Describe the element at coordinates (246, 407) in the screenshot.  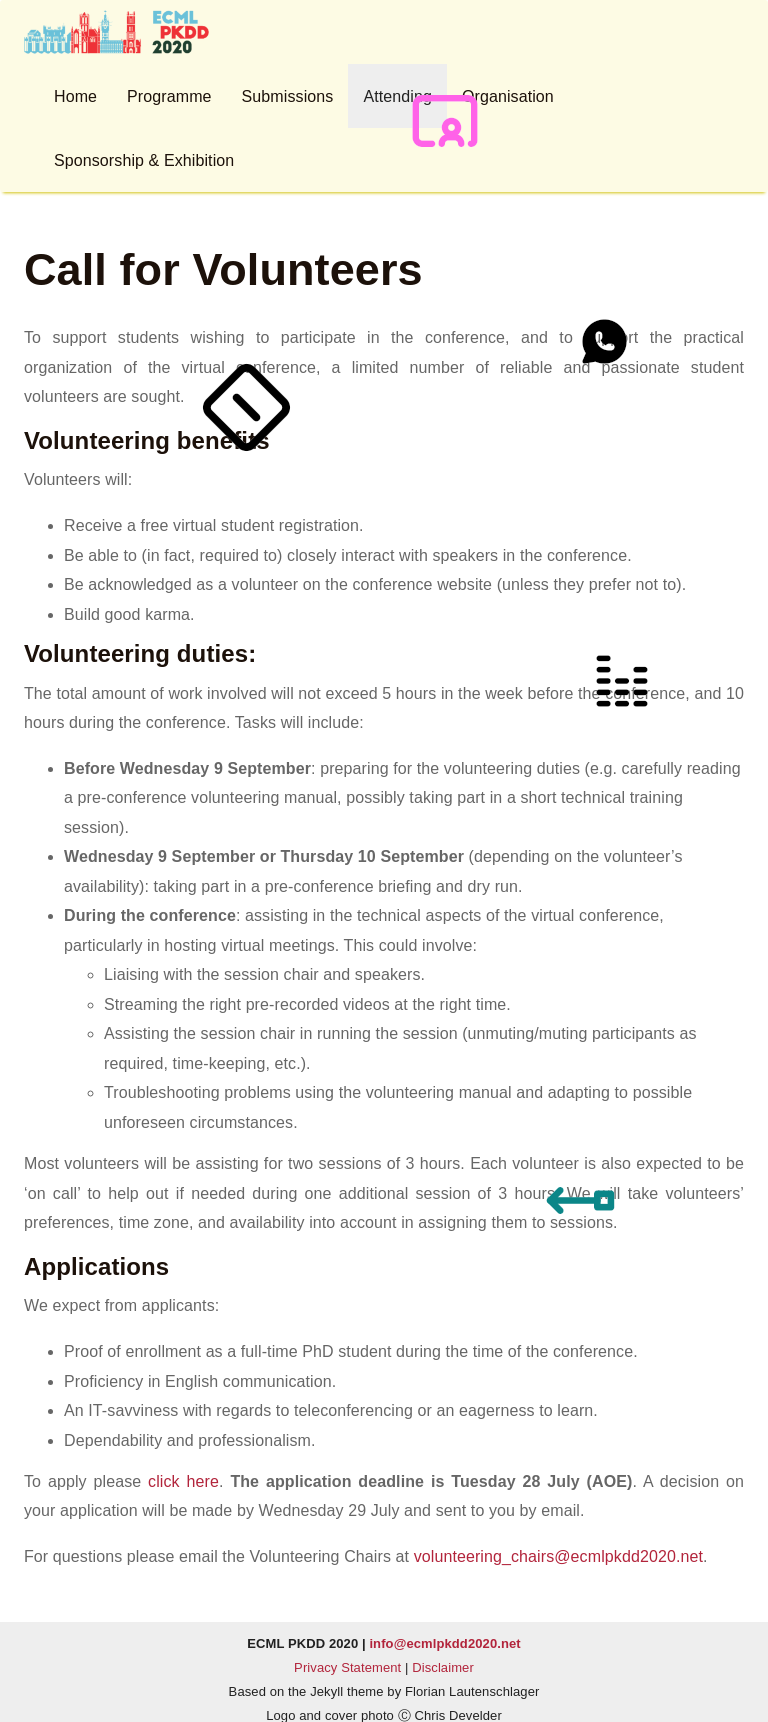
I see `indicates a blocked or forbidden action` at that location.